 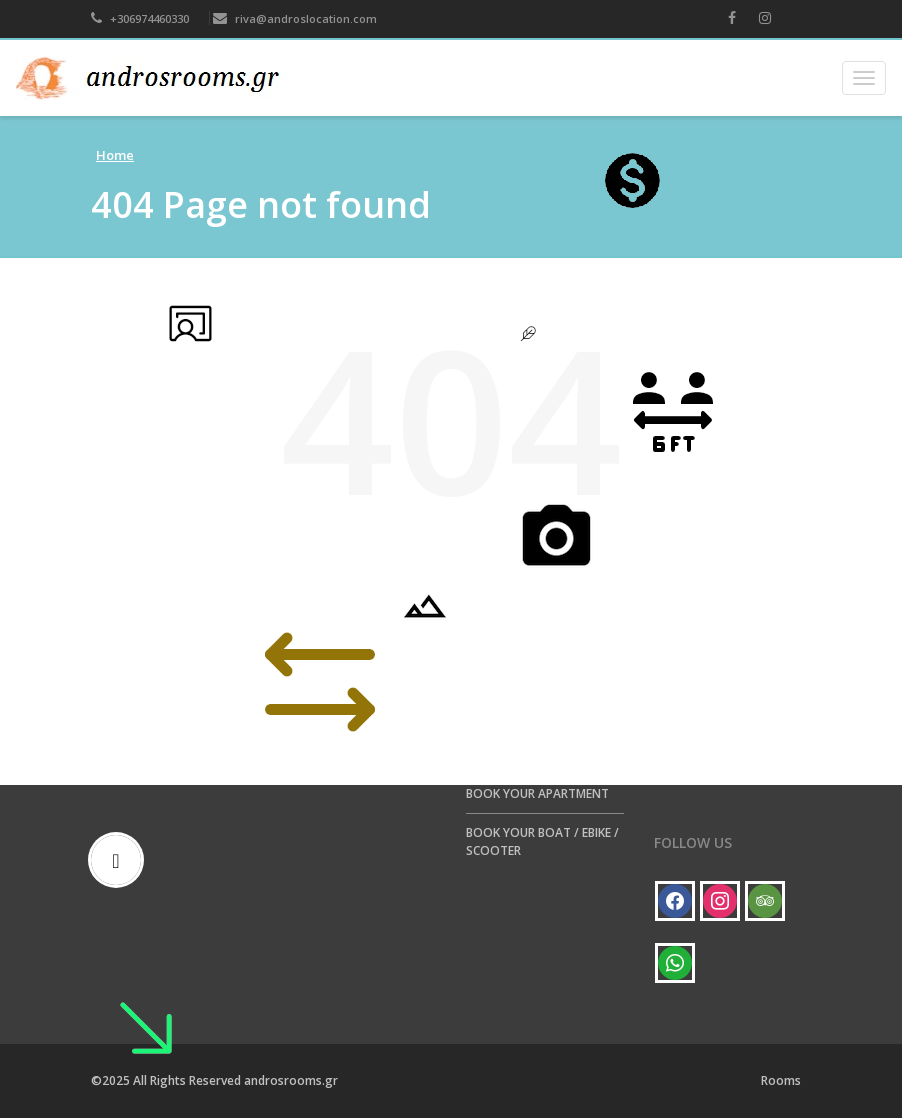 I want to click on swap or exchange items, so click(x=320, y=682).